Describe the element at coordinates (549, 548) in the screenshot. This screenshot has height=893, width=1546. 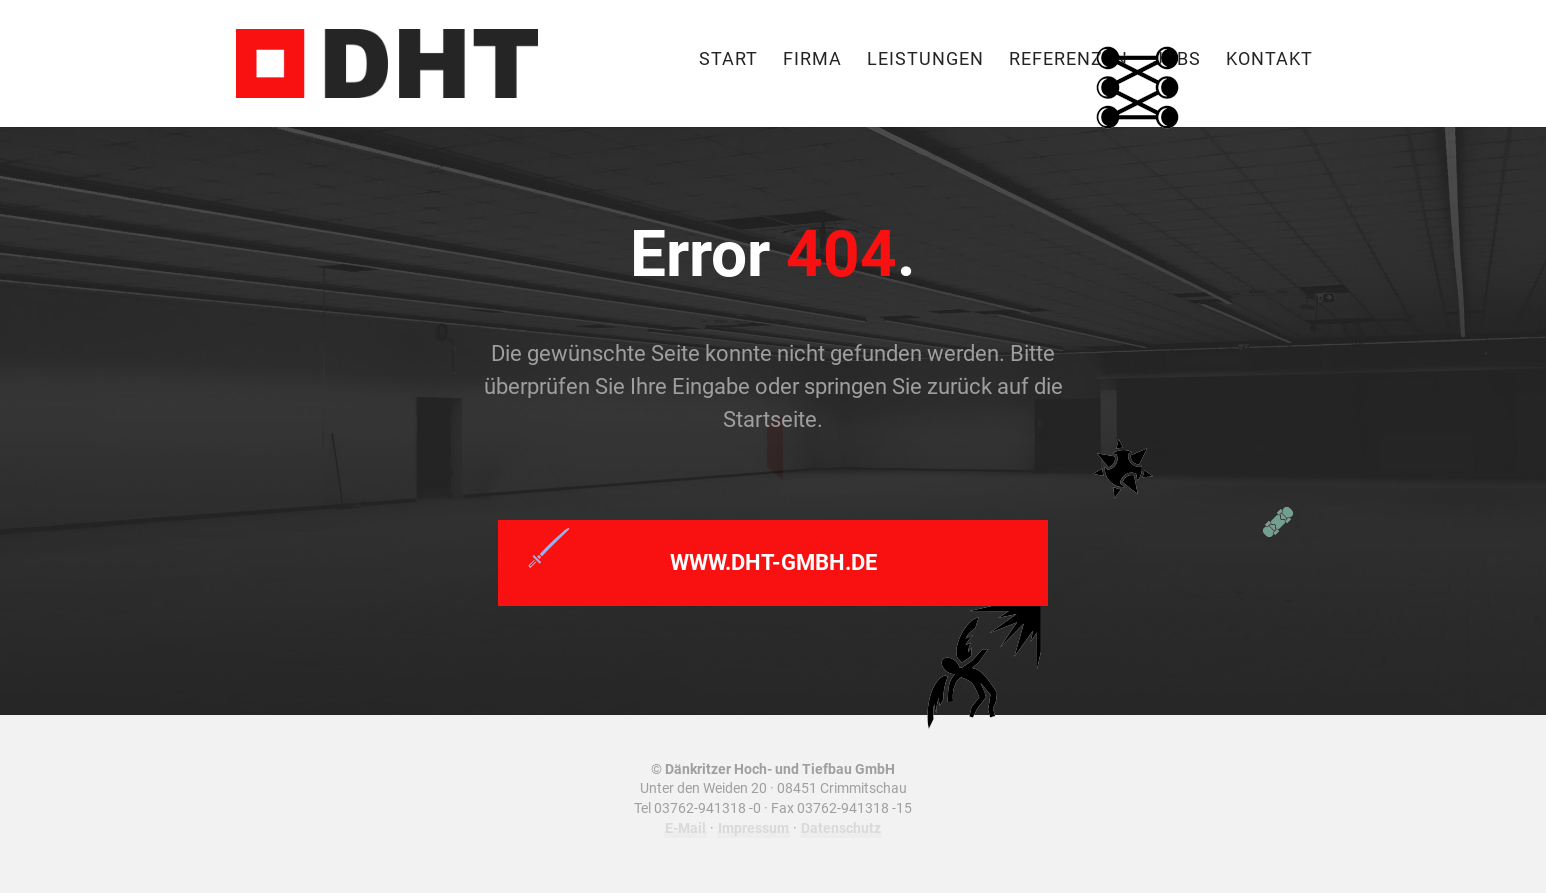
I see `select katana as your weapon` at that location.